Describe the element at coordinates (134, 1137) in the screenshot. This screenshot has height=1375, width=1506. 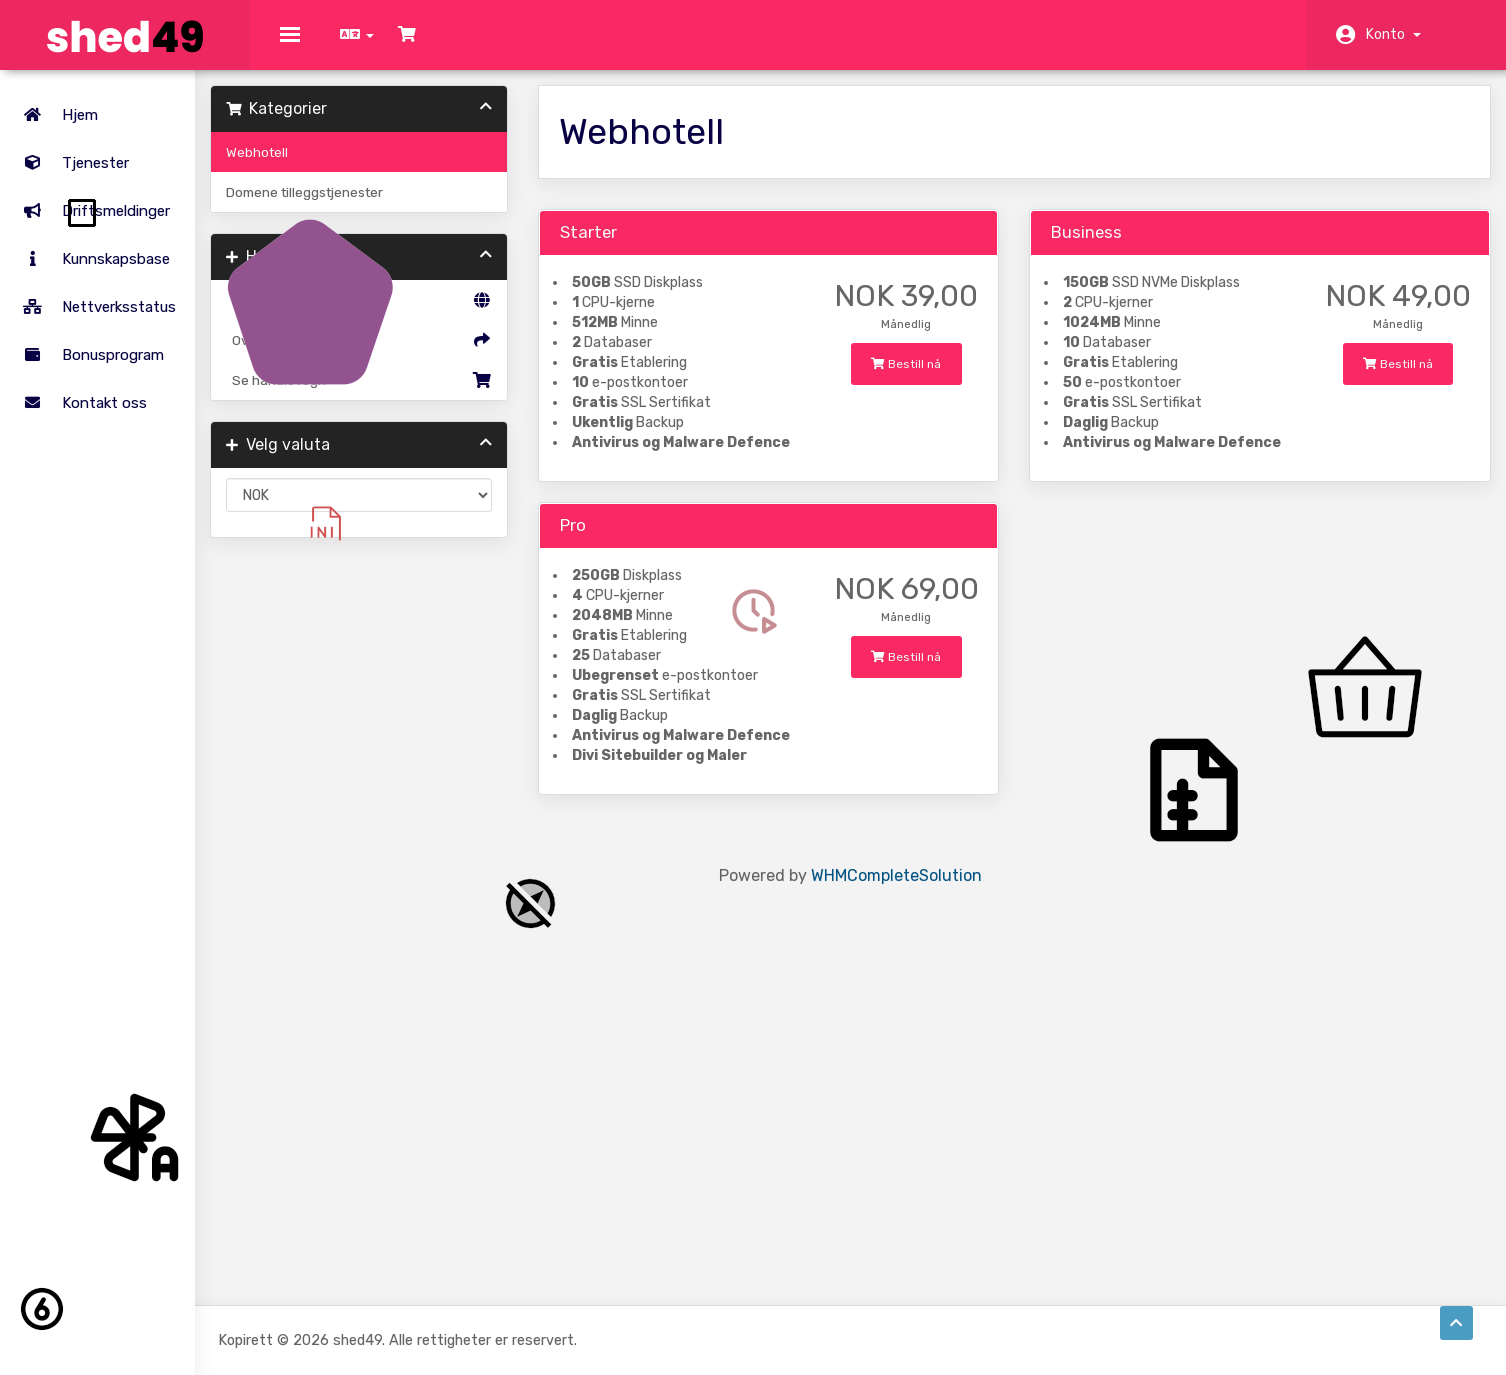
I see `toggle automatic climate control fan` at that location.